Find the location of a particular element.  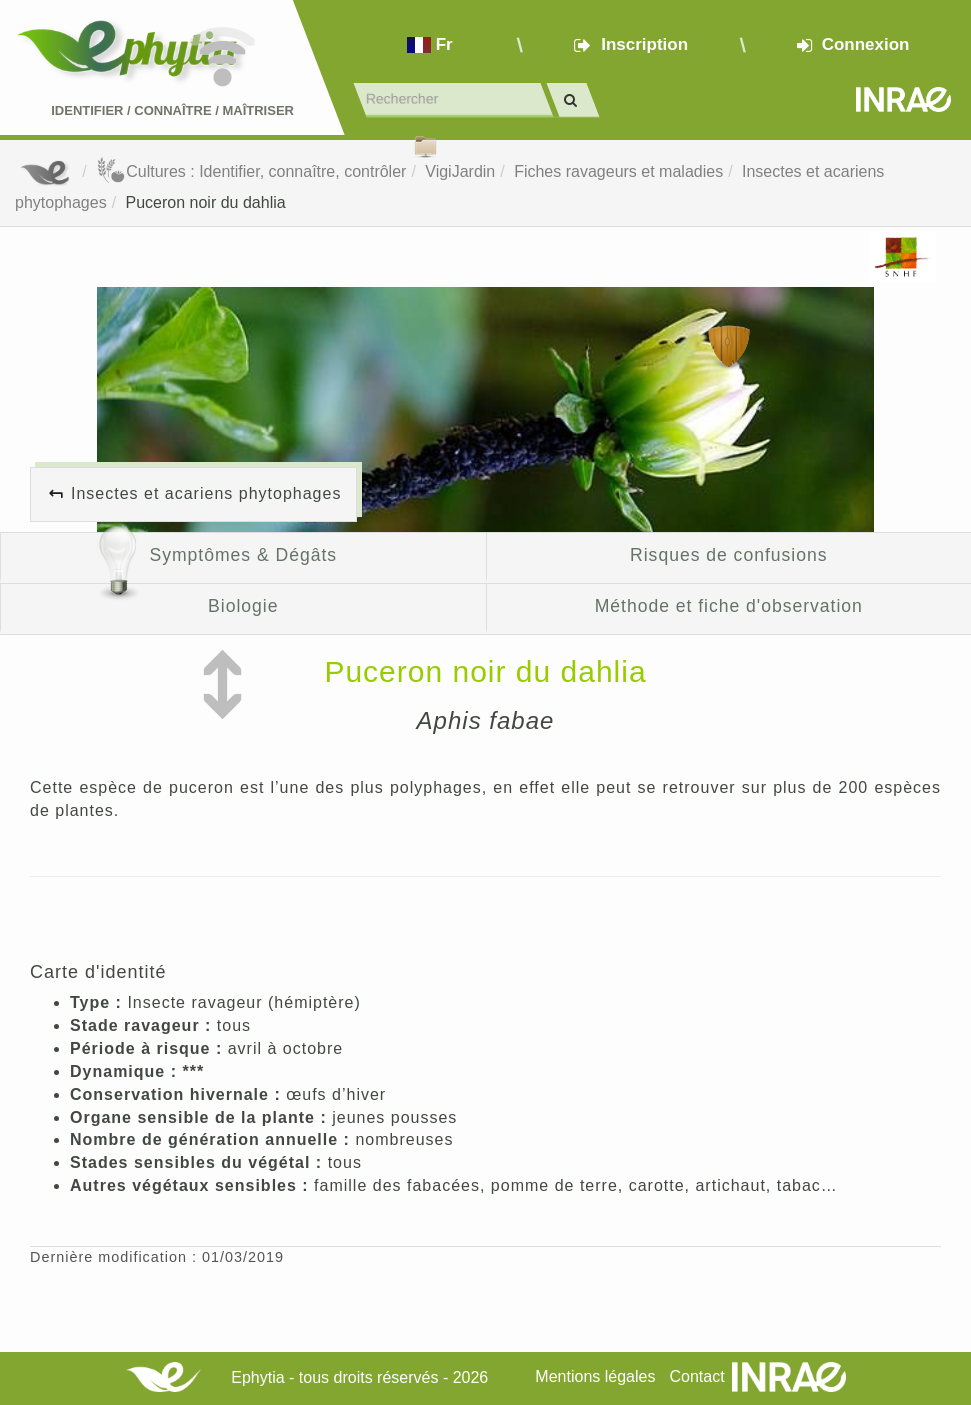

indicates low security status for a connection or system is located at coordinates (729, 346).